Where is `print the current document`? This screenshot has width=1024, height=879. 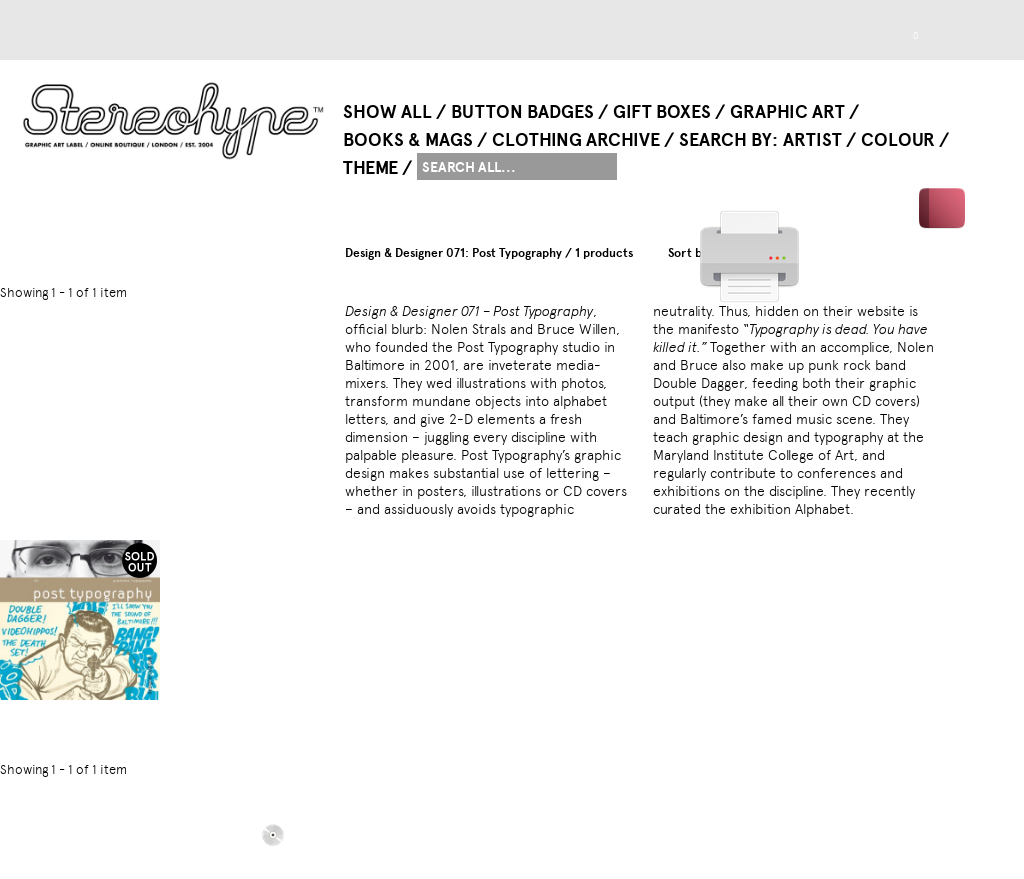 print the current document is located at coordinates (749, 256).